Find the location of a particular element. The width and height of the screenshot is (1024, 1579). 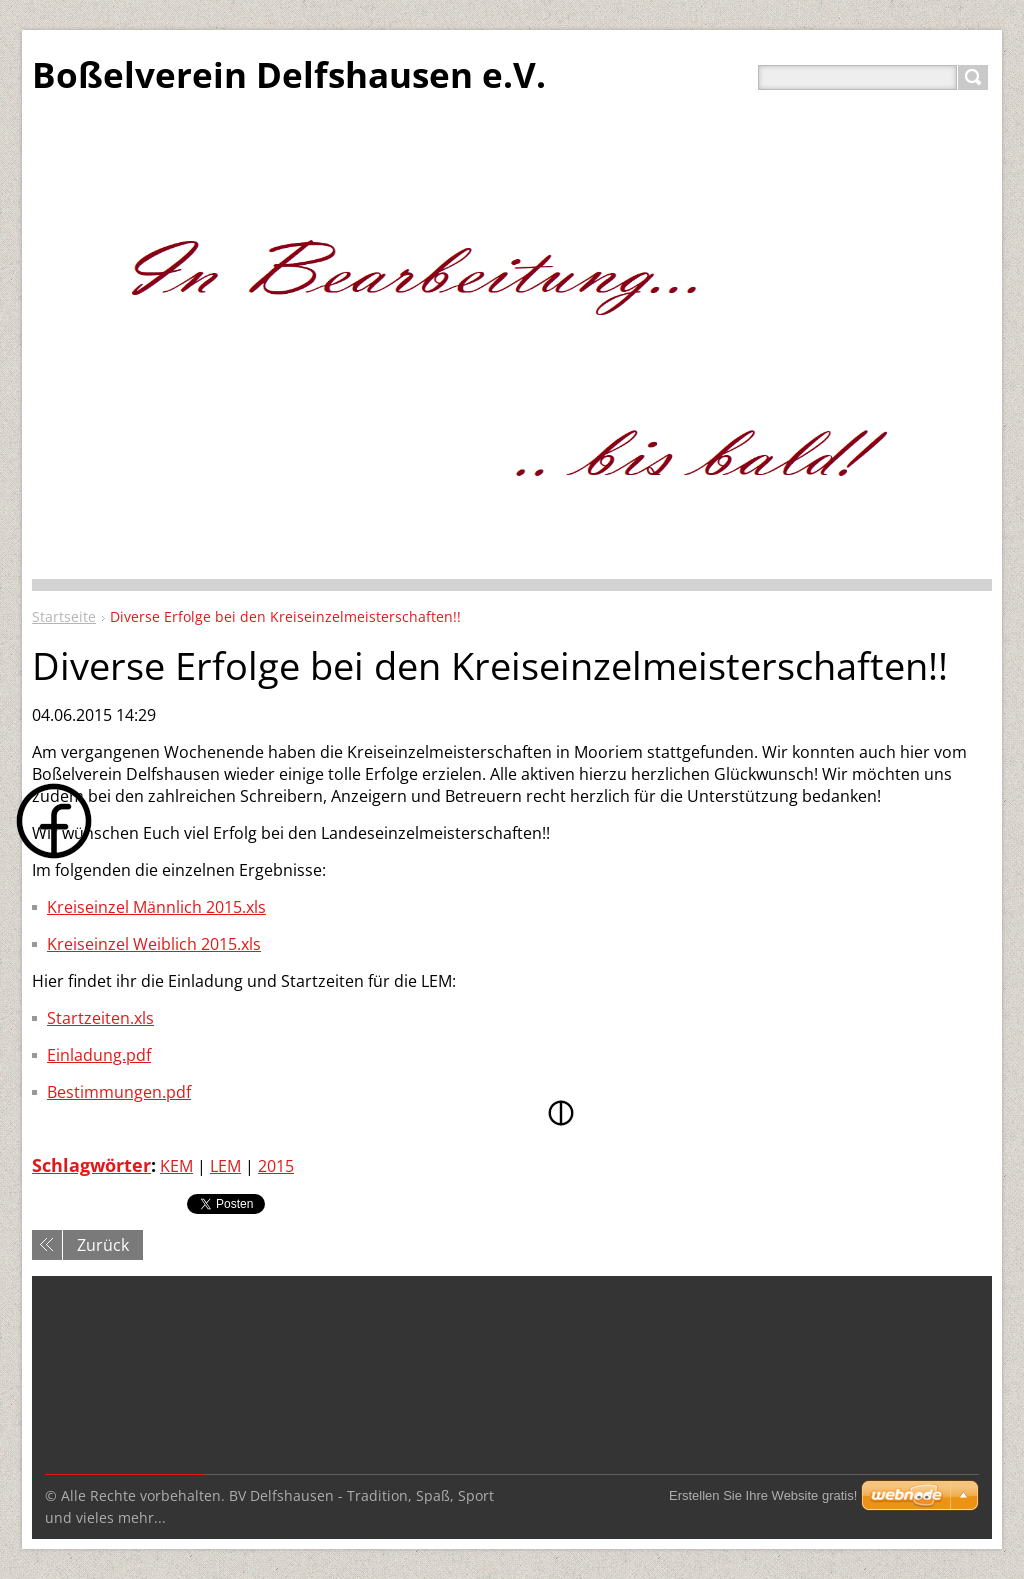

toggle between light and dark mode is located at coordinates (561, 1113).